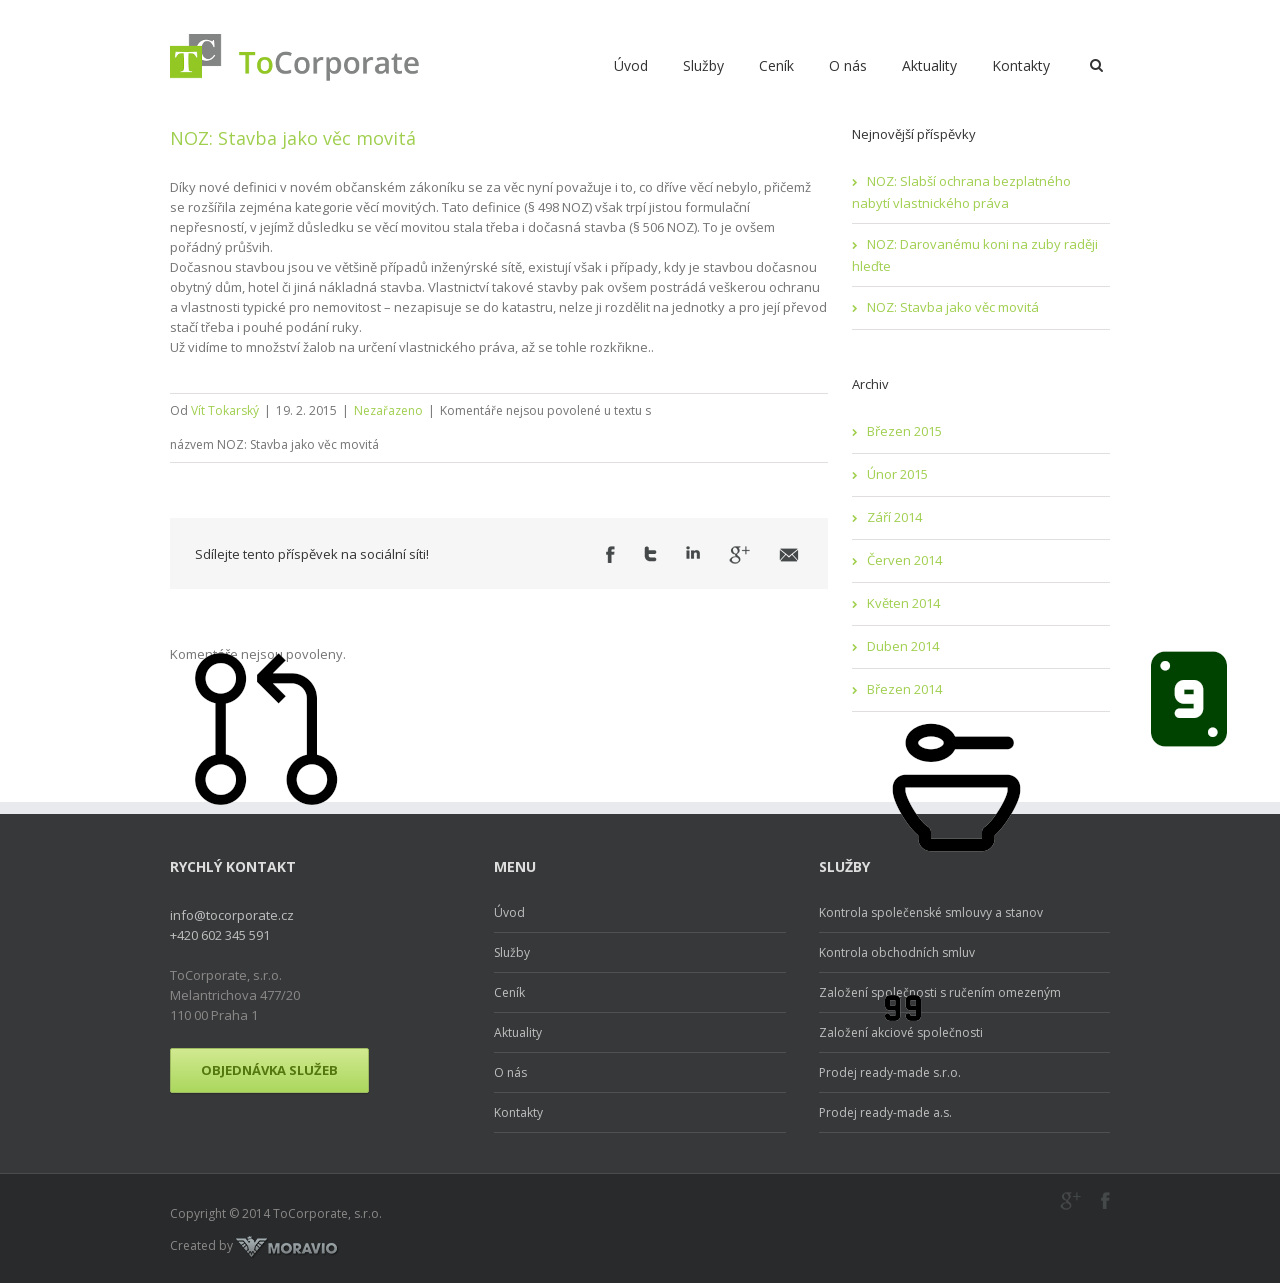  What do you see at coordinates (903, 1008) in the screenshot?
I see `indicates 99 or more unread notifications` at bounding box center [903, 1008].